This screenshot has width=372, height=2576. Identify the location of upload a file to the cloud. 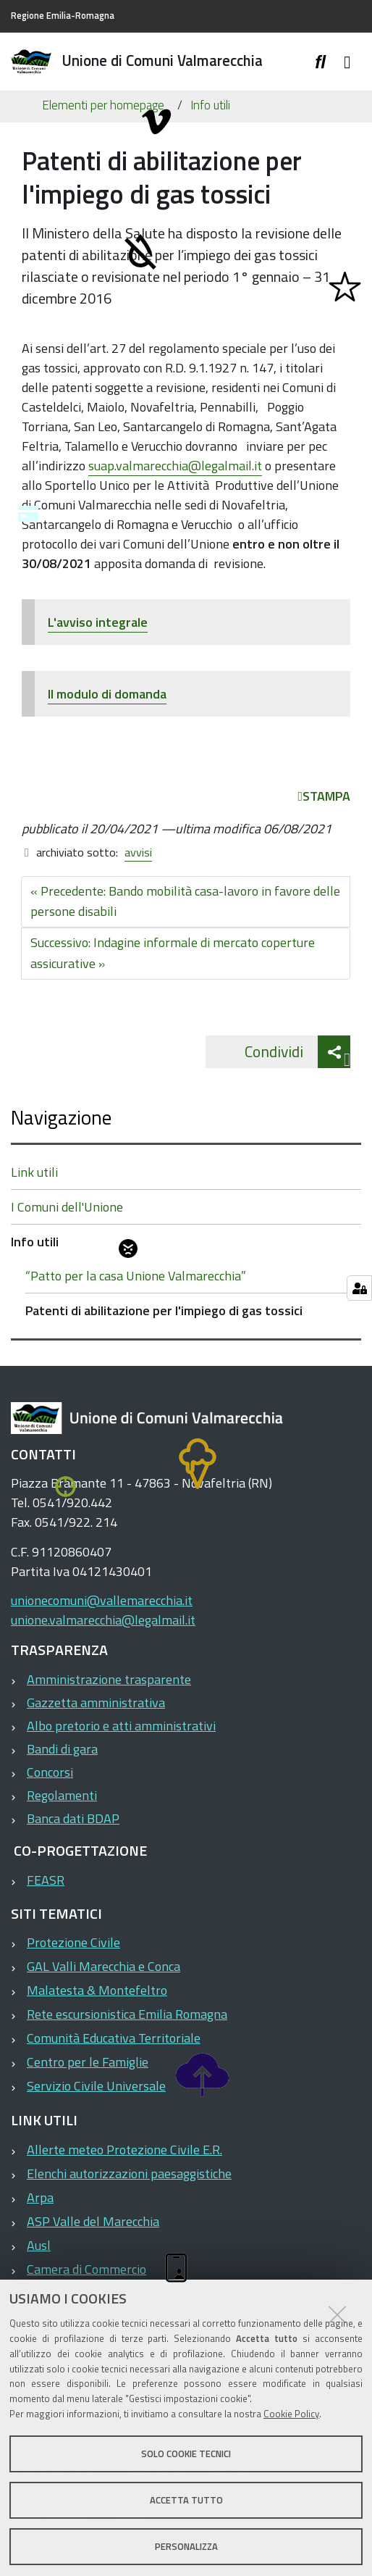
(202, 2075).